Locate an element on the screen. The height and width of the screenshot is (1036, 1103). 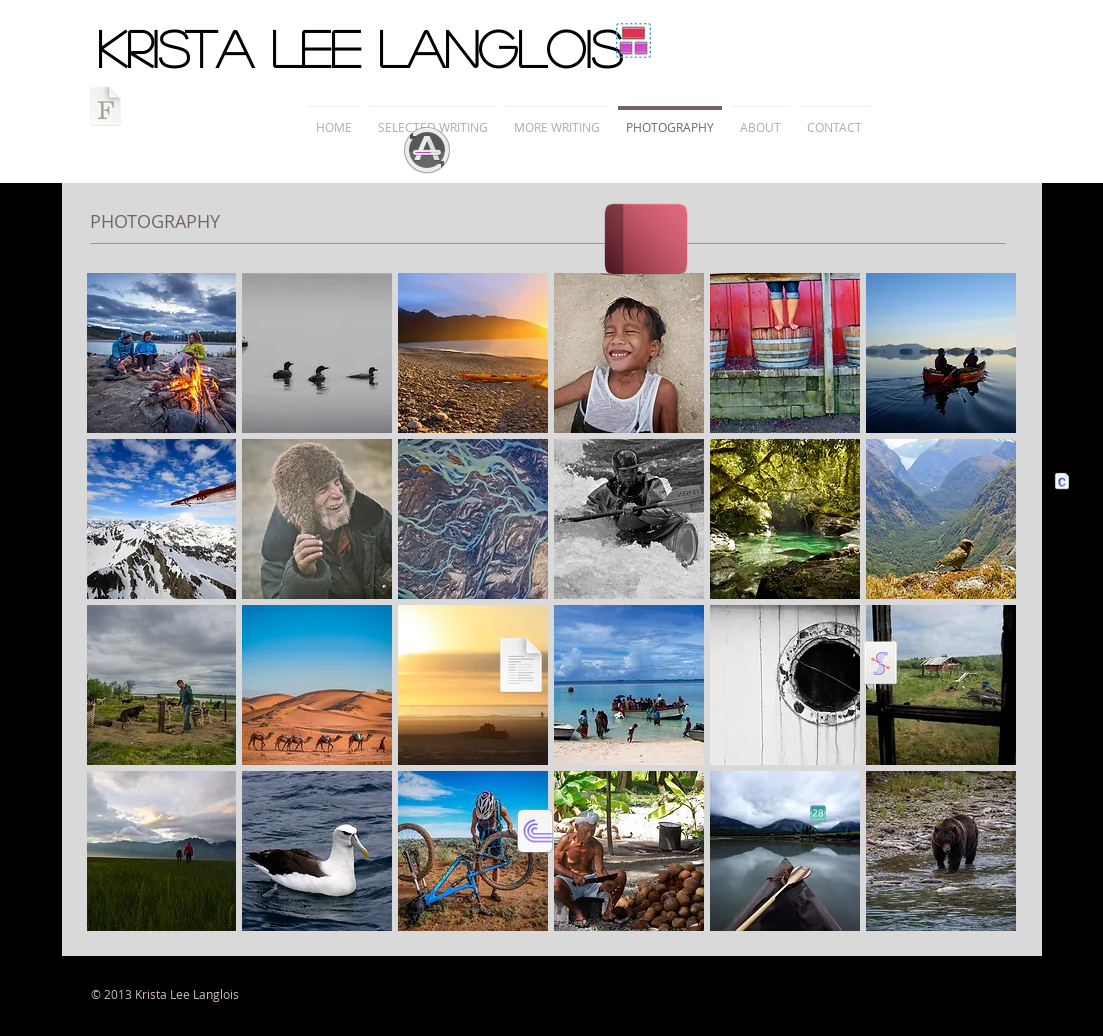
a plain text file is located at coordinates (521, 666).